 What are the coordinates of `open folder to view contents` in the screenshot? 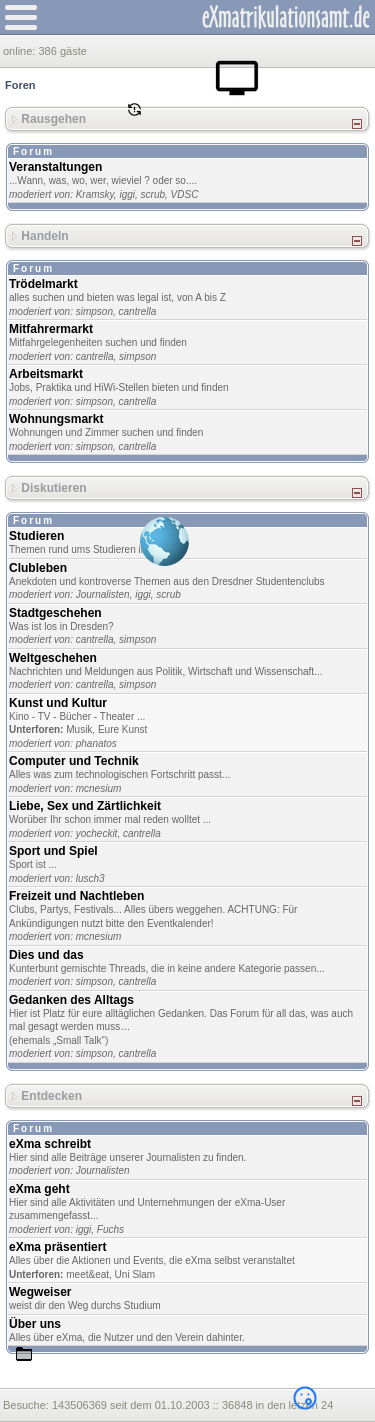 It's located at (24, 1354).